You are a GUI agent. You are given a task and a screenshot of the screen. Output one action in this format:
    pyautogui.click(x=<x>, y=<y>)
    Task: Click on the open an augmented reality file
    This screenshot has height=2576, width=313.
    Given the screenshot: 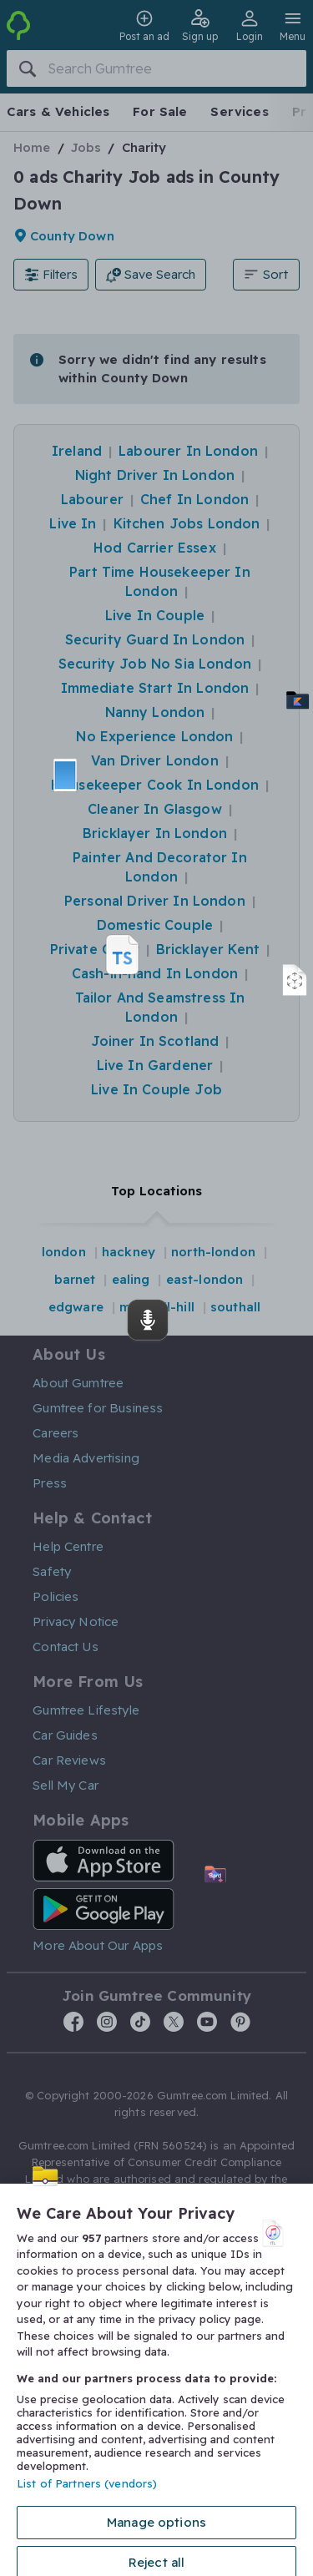 What is the action you would take?
    pyautogui.click(x=295, y=981)
    